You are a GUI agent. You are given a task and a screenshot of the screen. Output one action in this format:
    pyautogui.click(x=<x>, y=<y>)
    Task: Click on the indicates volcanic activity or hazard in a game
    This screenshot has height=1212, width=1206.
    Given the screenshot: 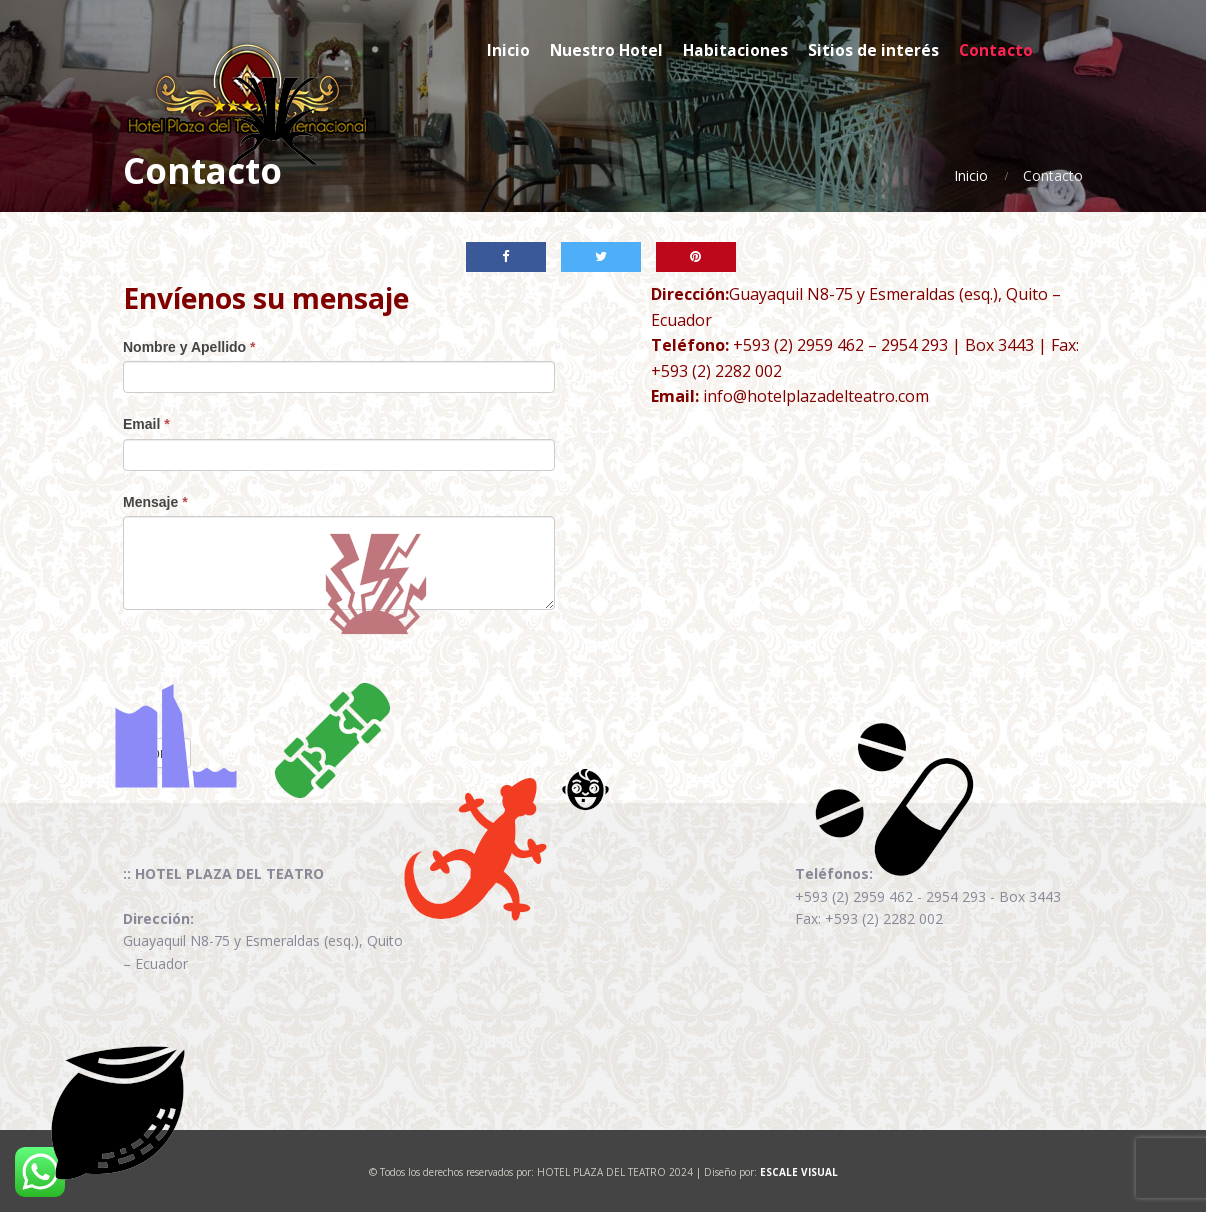 What is the action you would take?
    pyautogui.click(x=274, y=121)
    